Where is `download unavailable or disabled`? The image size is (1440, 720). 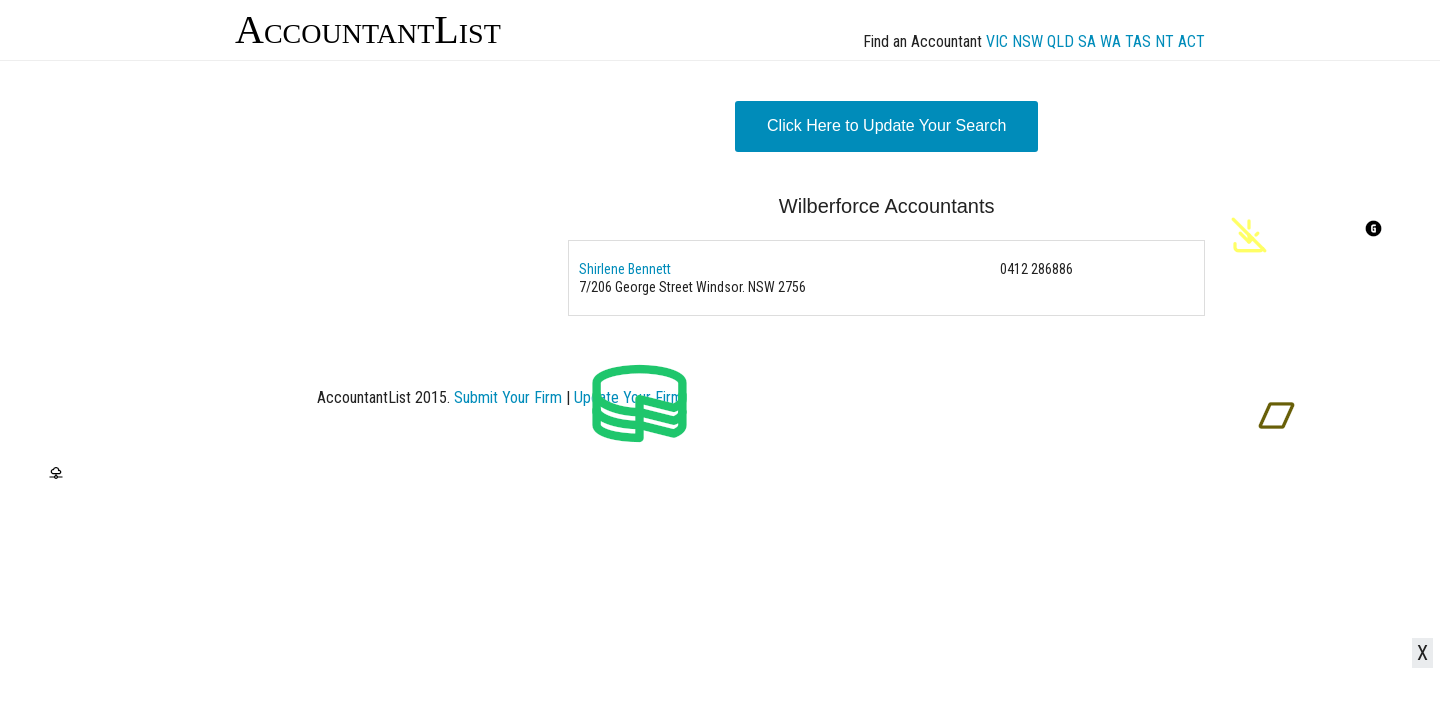 download unavailable or disabled is located at coordinates (1249, 235).